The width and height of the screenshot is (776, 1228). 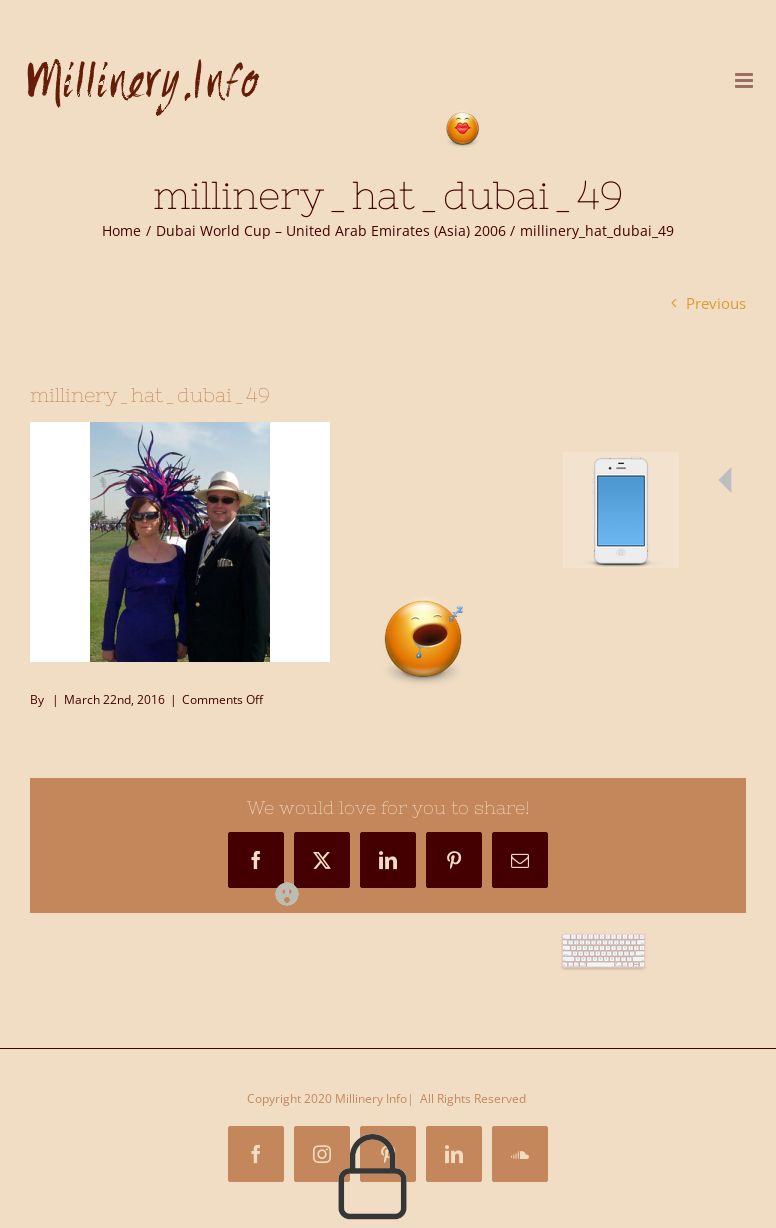 I want to click on send a kiss emoji in chat, so click(x=463, y=129).